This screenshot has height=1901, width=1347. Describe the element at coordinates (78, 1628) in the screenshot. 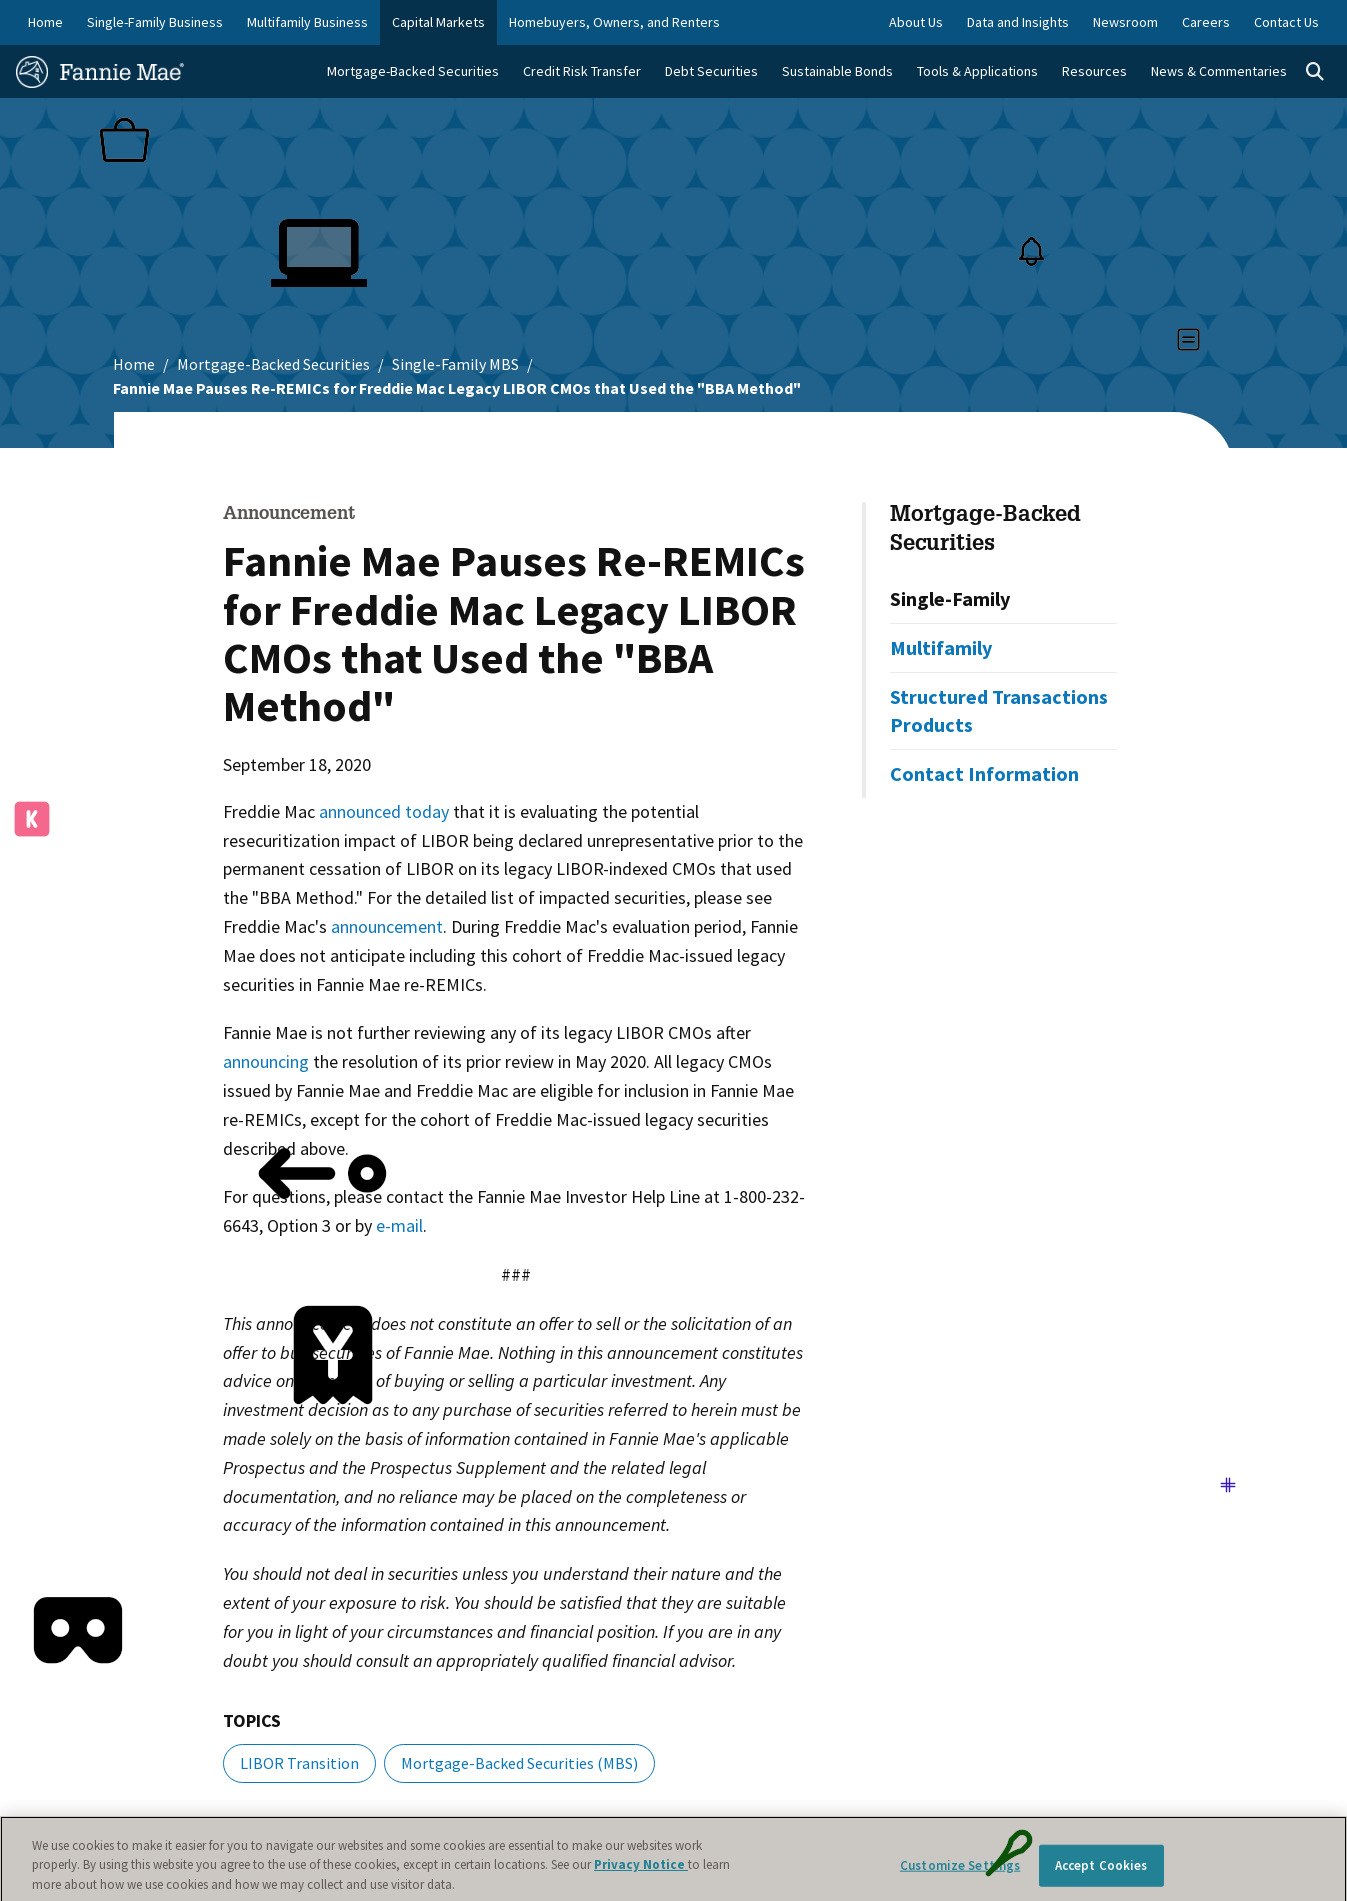

I see `access virtual reality or VR mode` at that location.